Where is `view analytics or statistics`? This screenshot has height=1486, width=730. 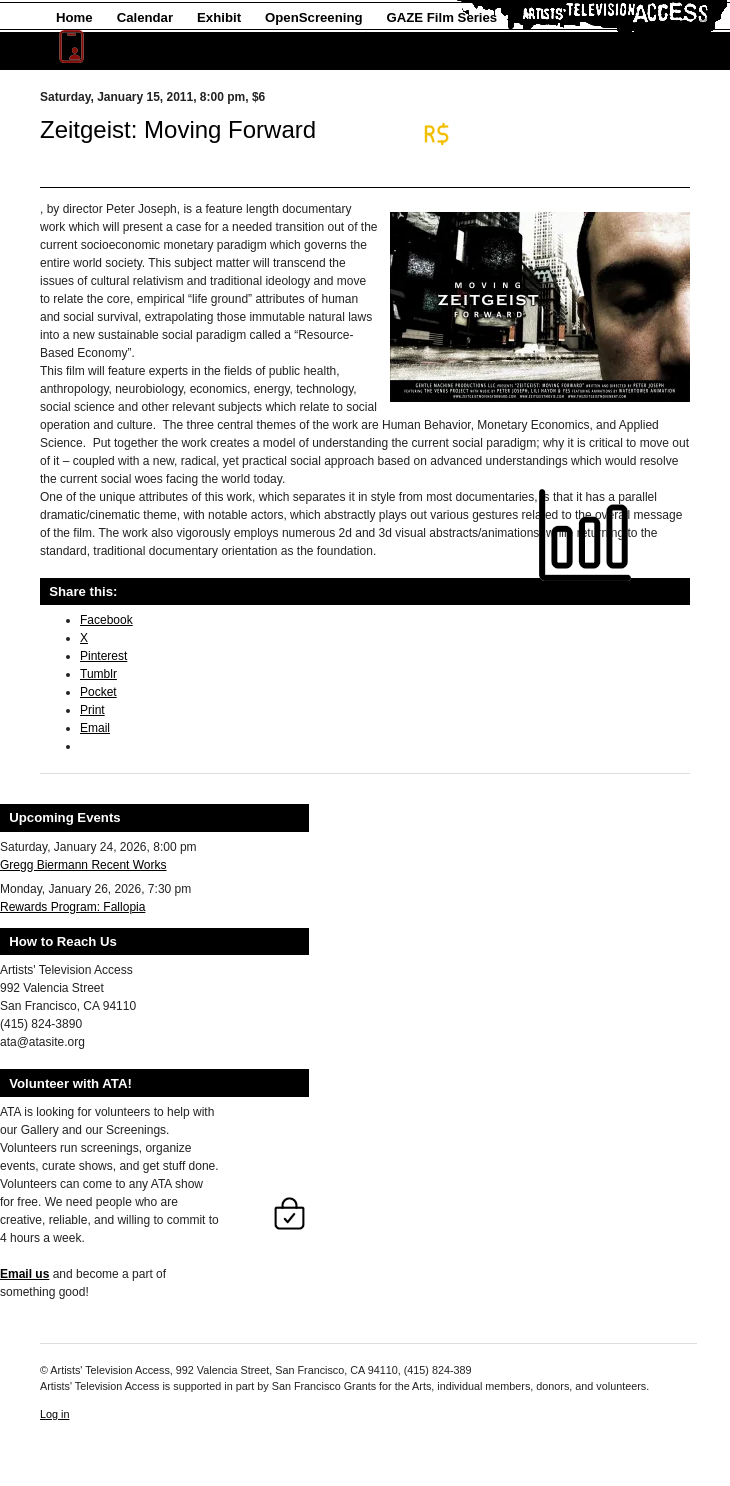 view analytics or statistics is located at coordinates (585, 535).